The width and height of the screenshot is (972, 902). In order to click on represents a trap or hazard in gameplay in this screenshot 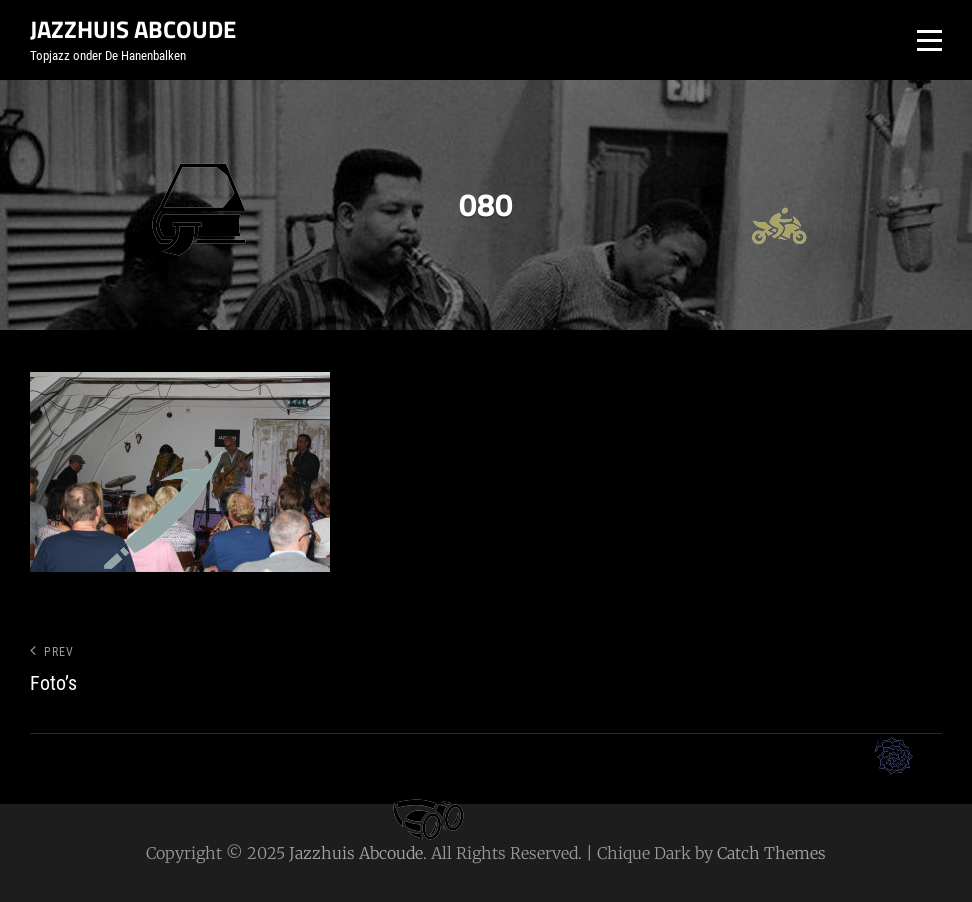, I will do `click(894, 756)`.